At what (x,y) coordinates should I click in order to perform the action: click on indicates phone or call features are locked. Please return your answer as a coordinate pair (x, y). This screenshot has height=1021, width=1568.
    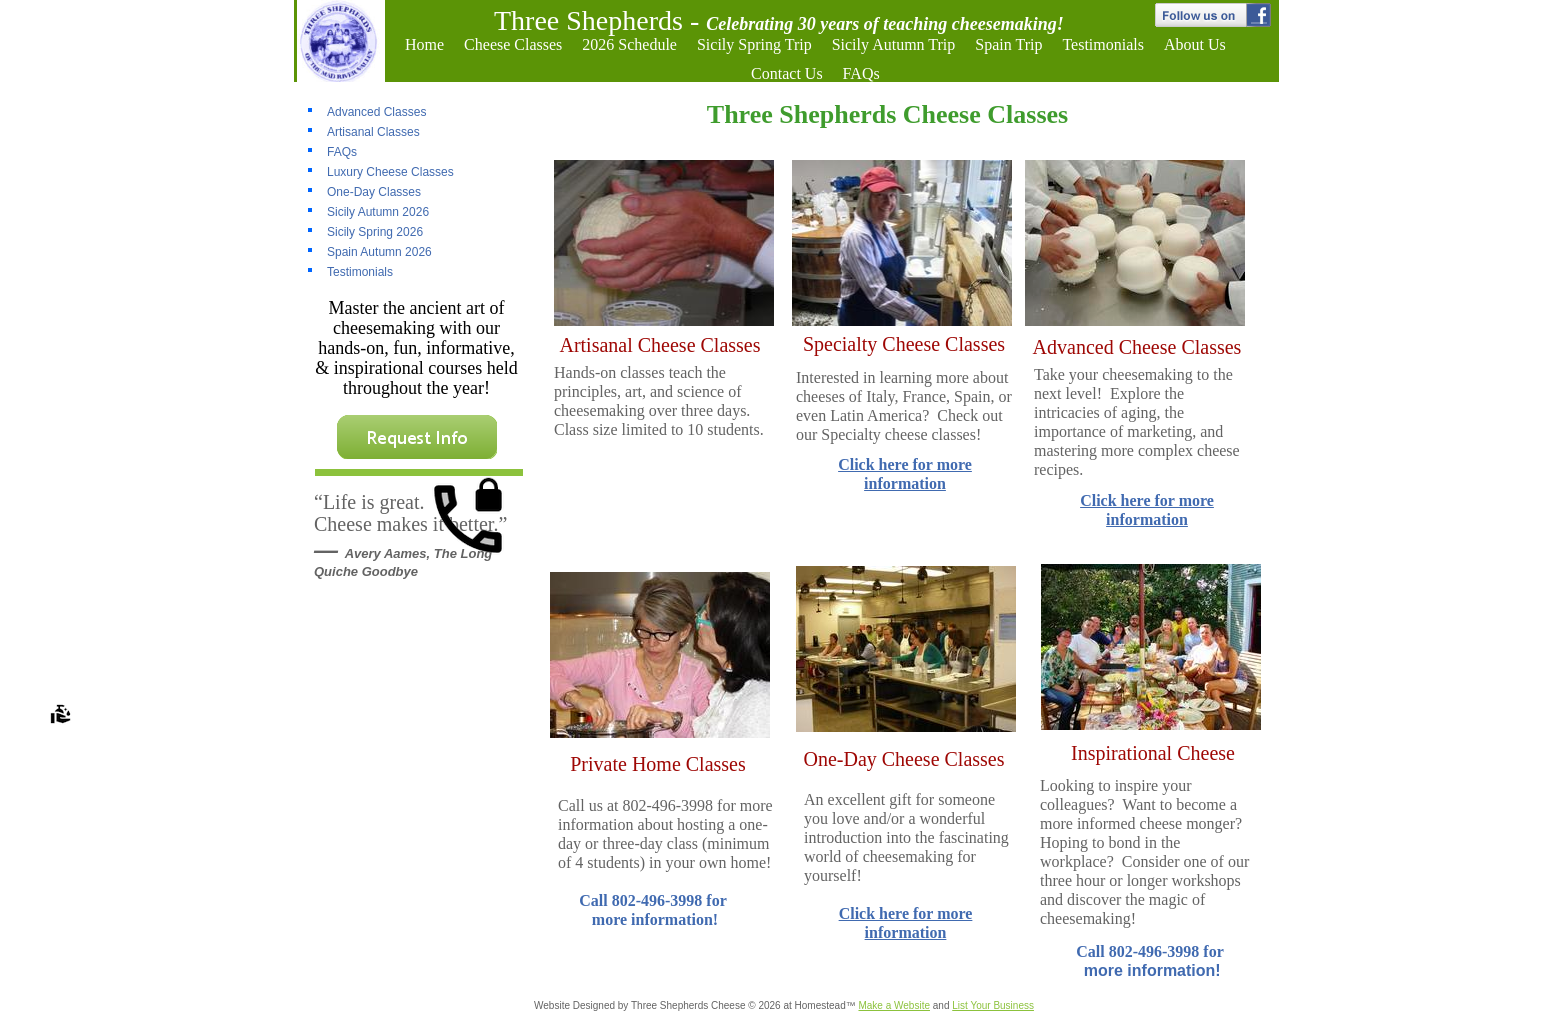
    Looking at the image, I should click on (468, 519).